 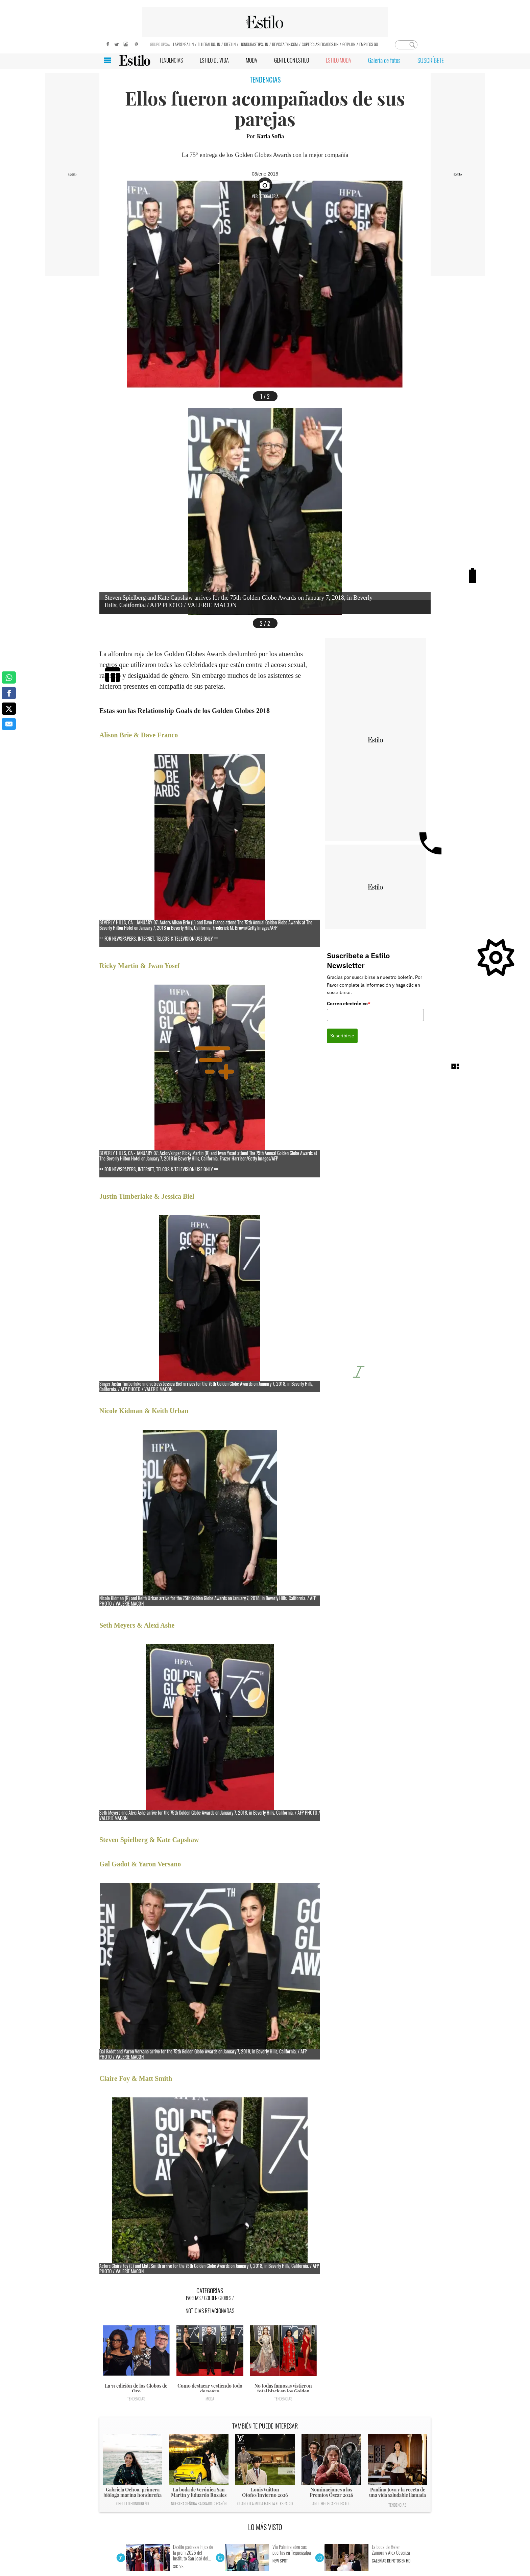 I want to click on view data in table format, so click(x=112, y=674).